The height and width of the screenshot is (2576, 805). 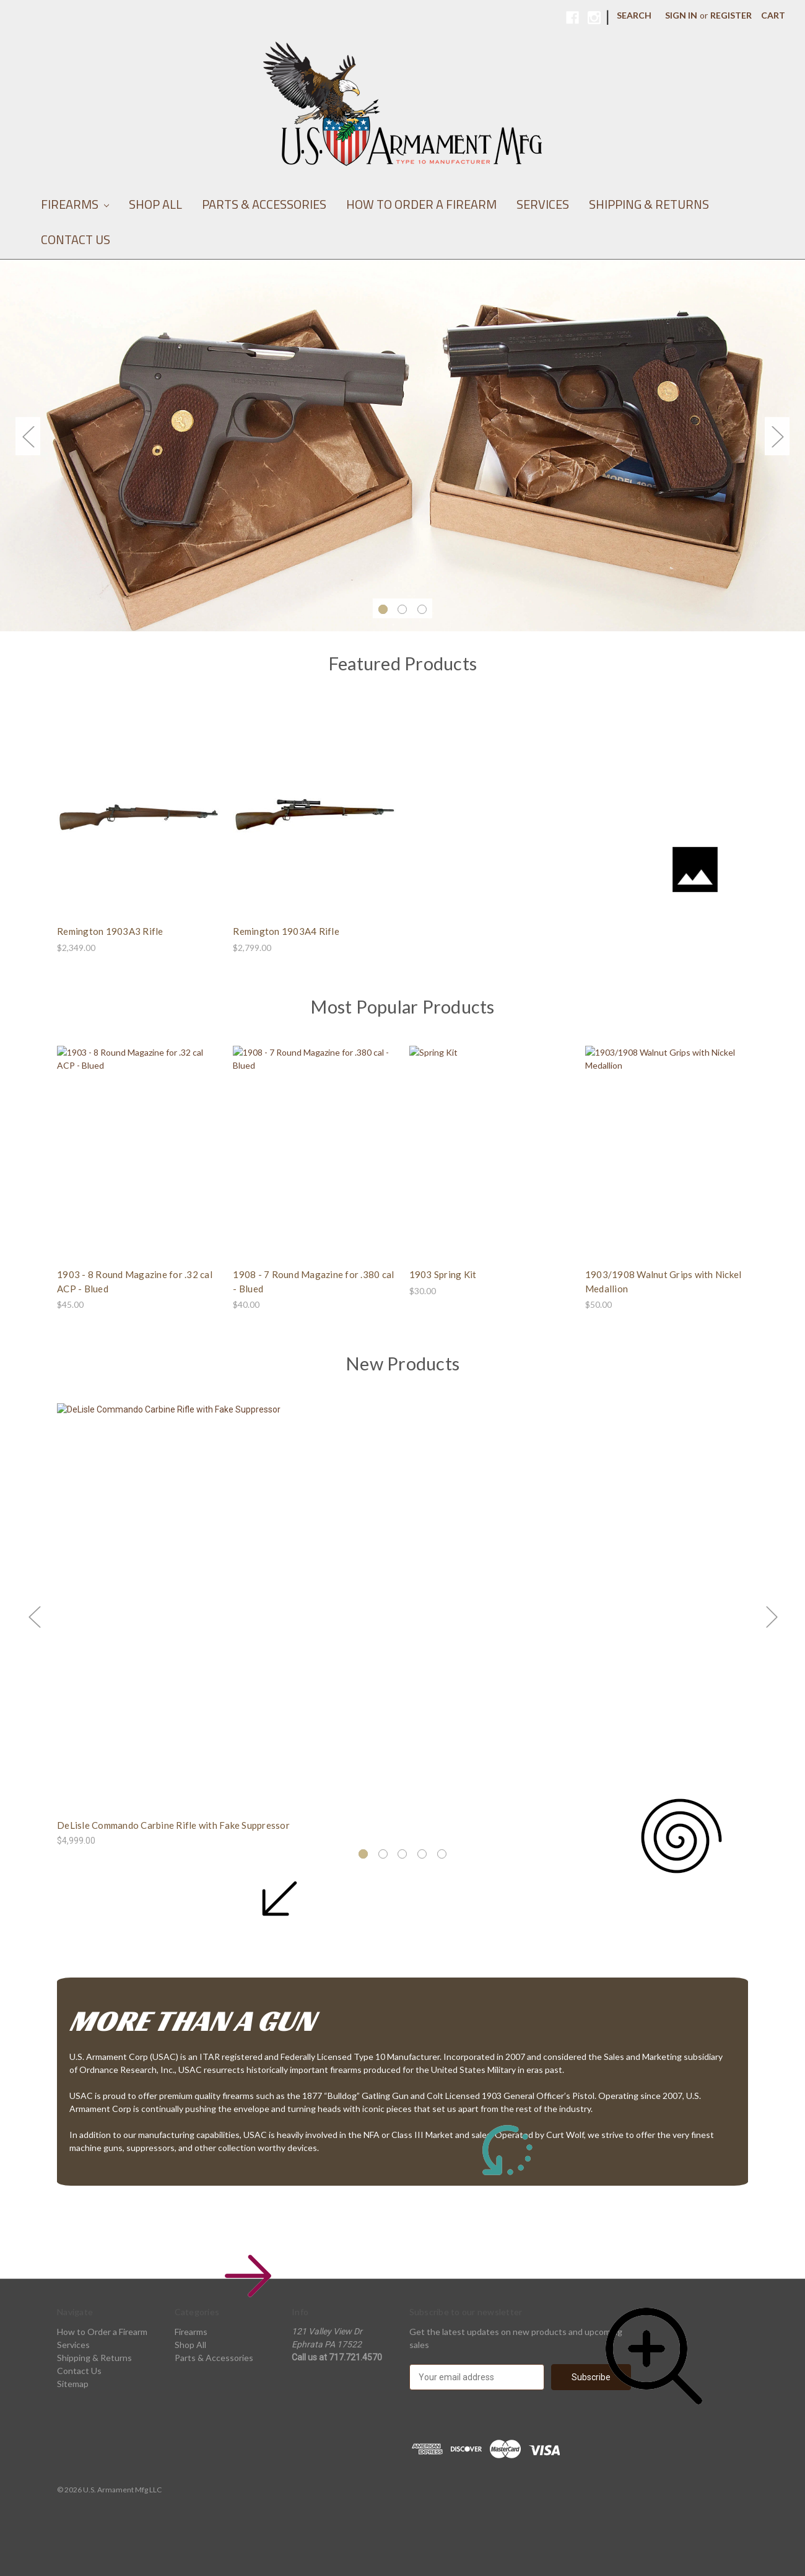 I want to click on indicates loading or processing in progress, so click(x=677, y=1834).